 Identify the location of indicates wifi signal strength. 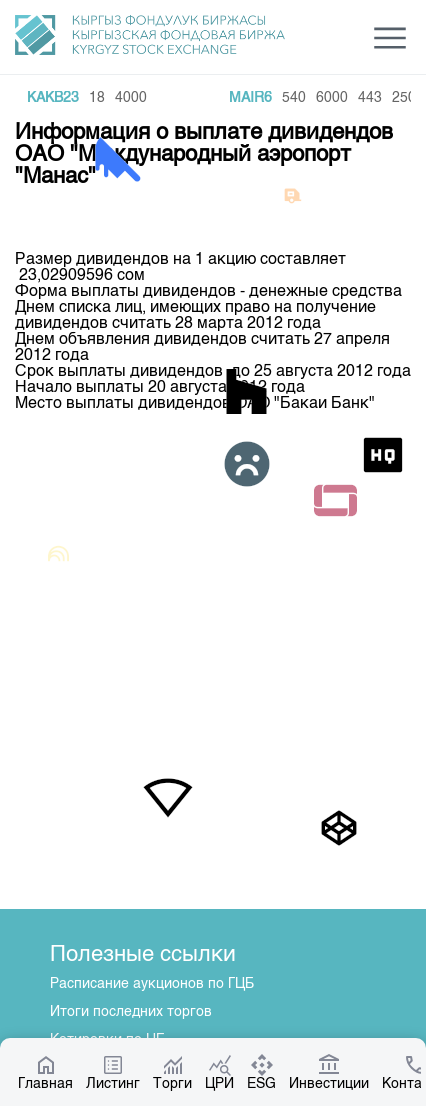
(168, 798).